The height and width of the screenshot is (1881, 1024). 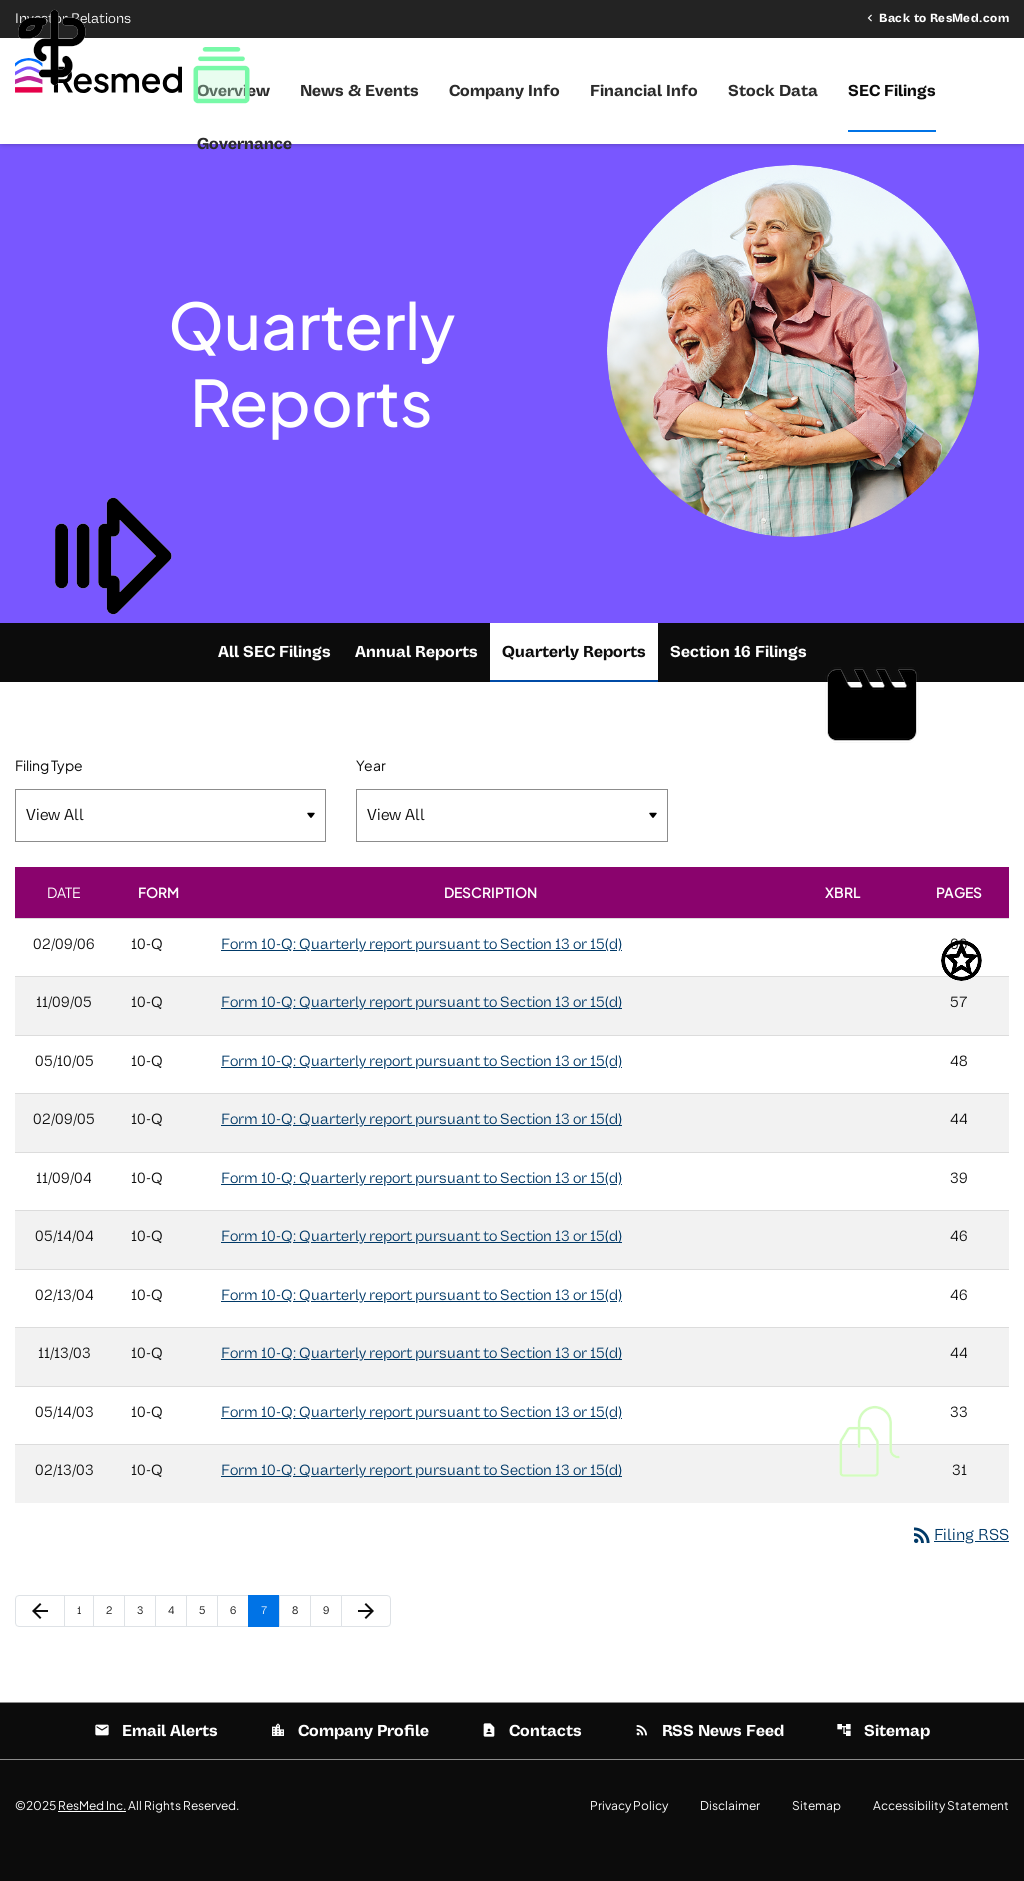 I want to click on browse tea or hot beverage options, so click(x=867, y=1444).